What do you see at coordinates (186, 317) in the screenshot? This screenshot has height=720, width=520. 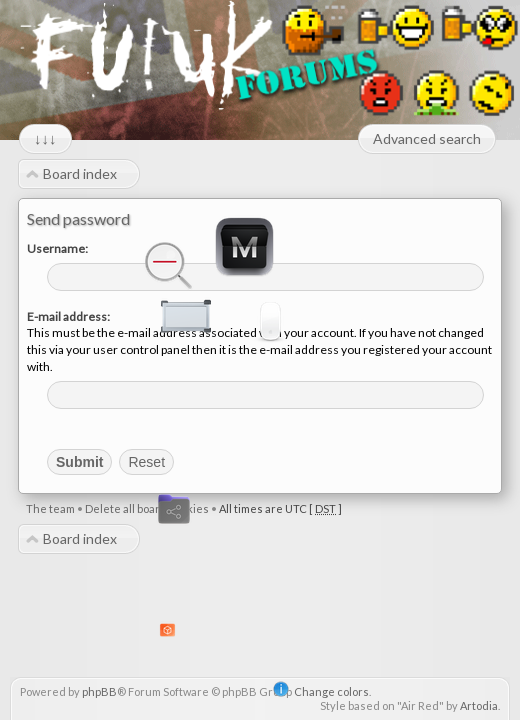 I see `access device settings` at bounding box center [186, 317].